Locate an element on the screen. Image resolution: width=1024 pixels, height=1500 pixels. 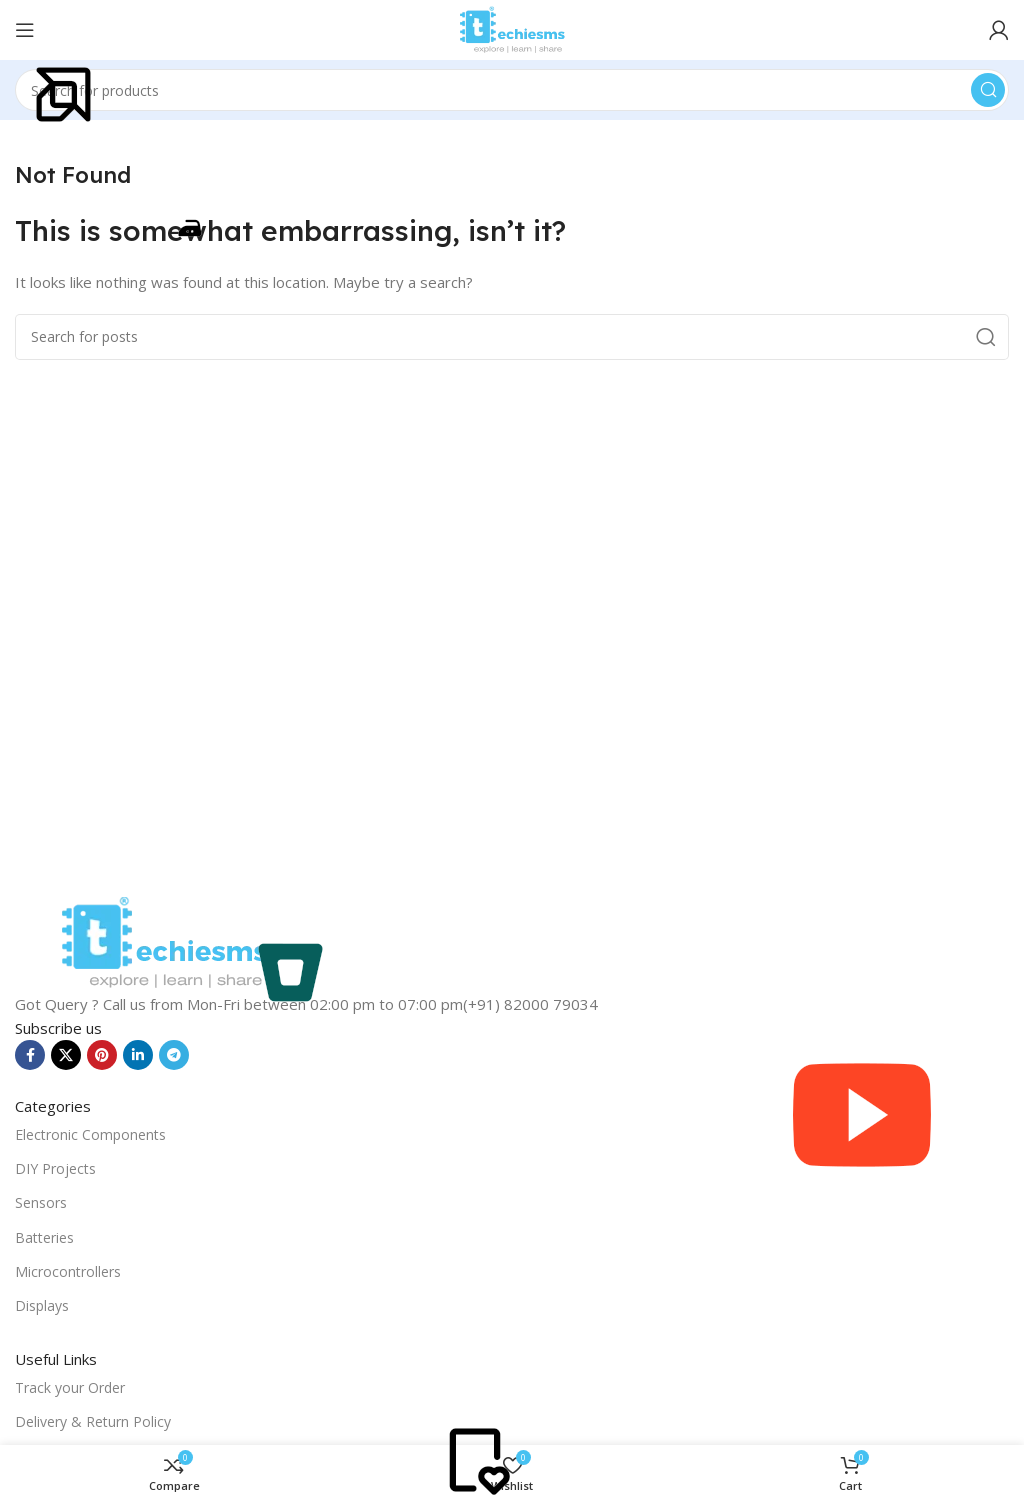
open Bitbucket repository is located at coordinates (290, 972).